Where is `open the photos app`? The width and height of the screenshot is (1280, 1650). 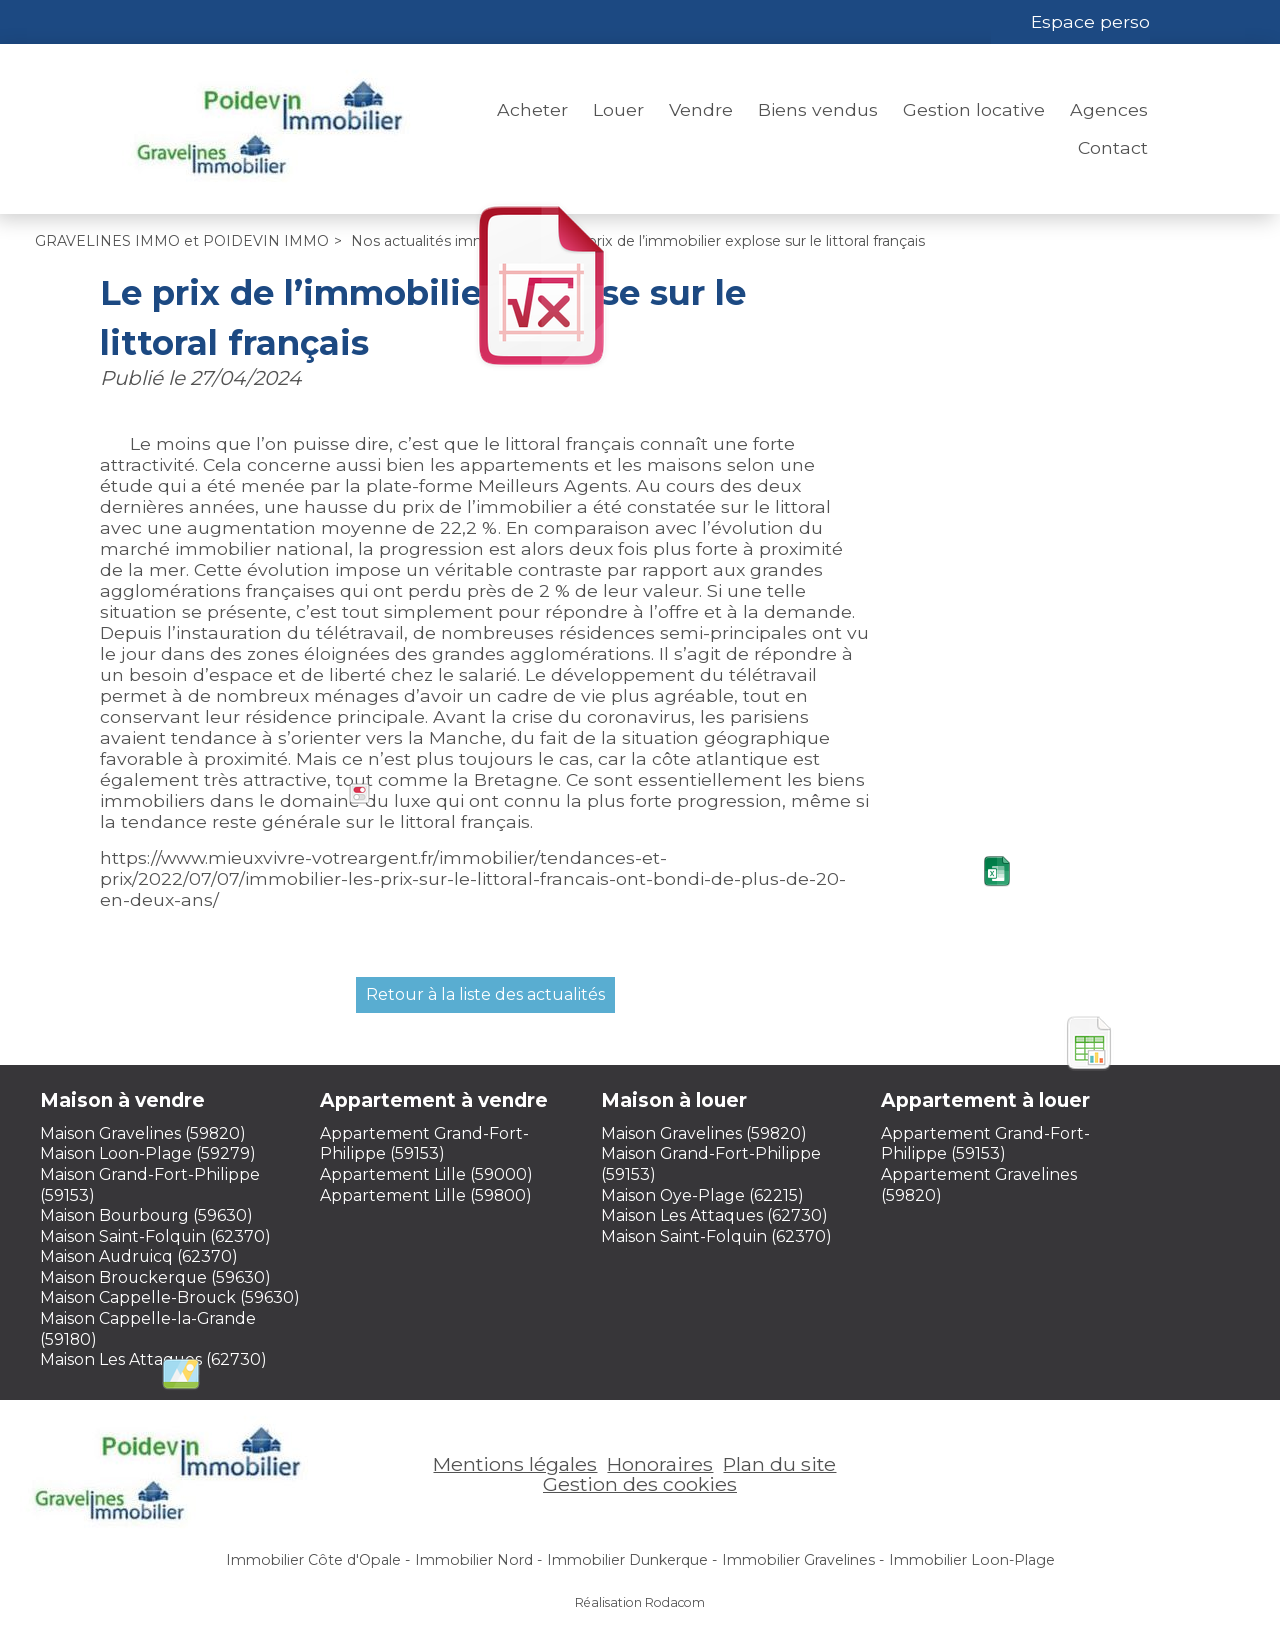
open the photos app is located at coordinates (181, 1374).